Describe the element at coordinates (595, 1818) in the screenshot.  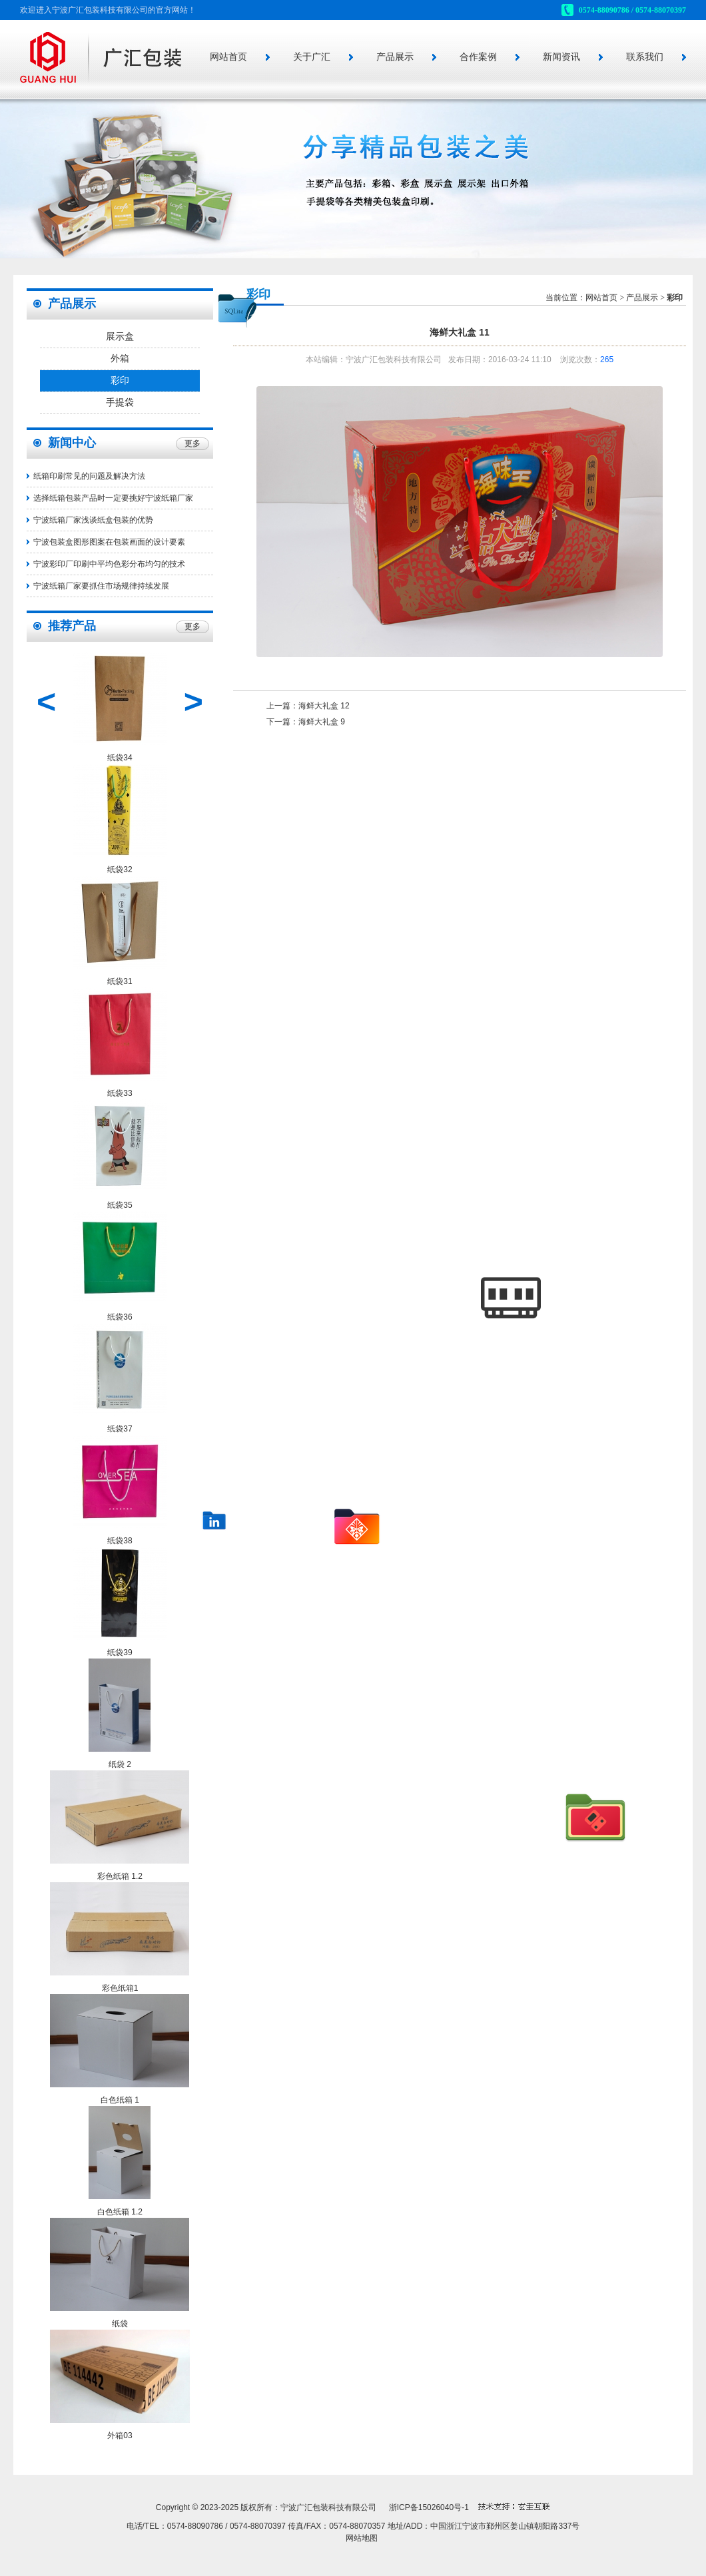
I see `open melonDS emulator files folder` at that location.